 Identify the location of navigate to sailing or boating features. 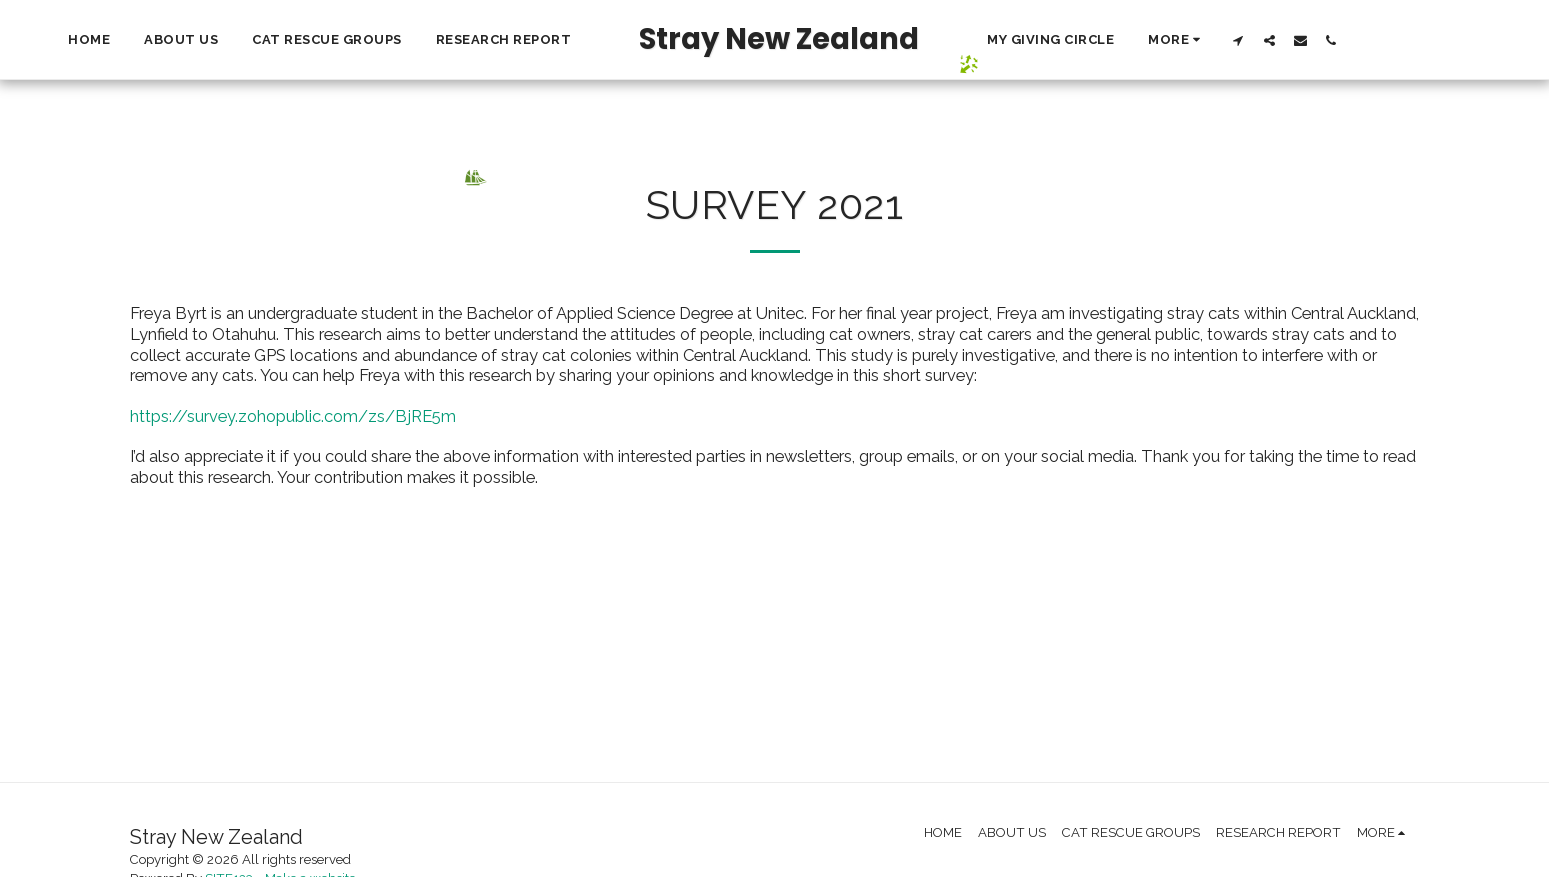
(475, 177).